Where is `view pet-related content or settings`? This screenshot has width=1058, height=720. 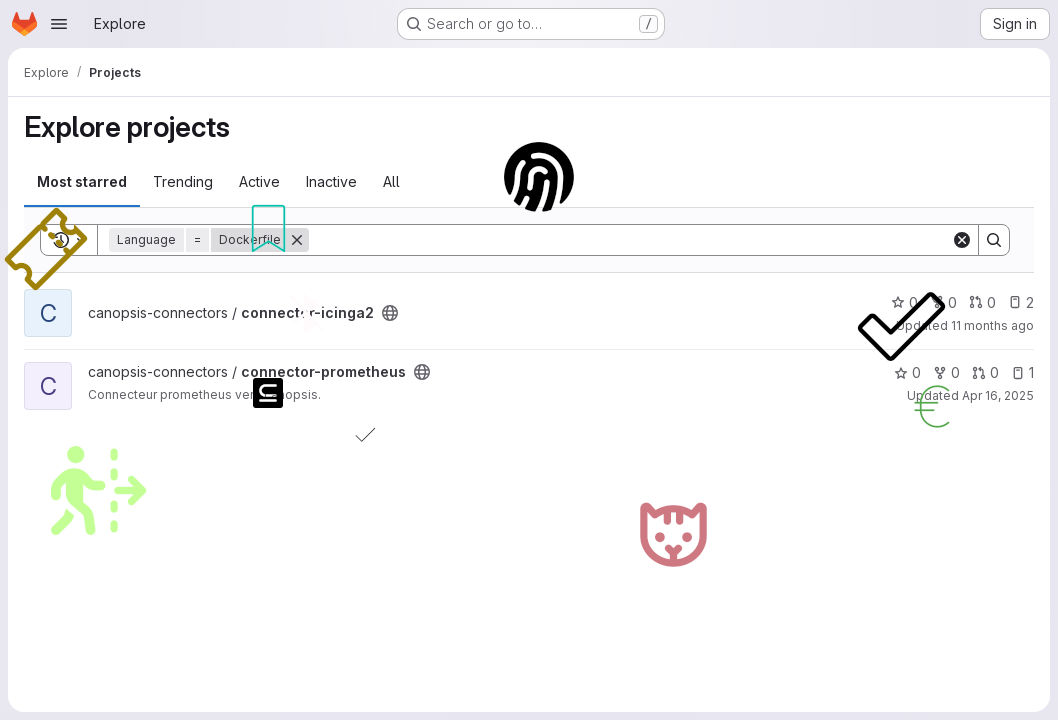 view pet-related content or settings is located at coordinates (673, 533).